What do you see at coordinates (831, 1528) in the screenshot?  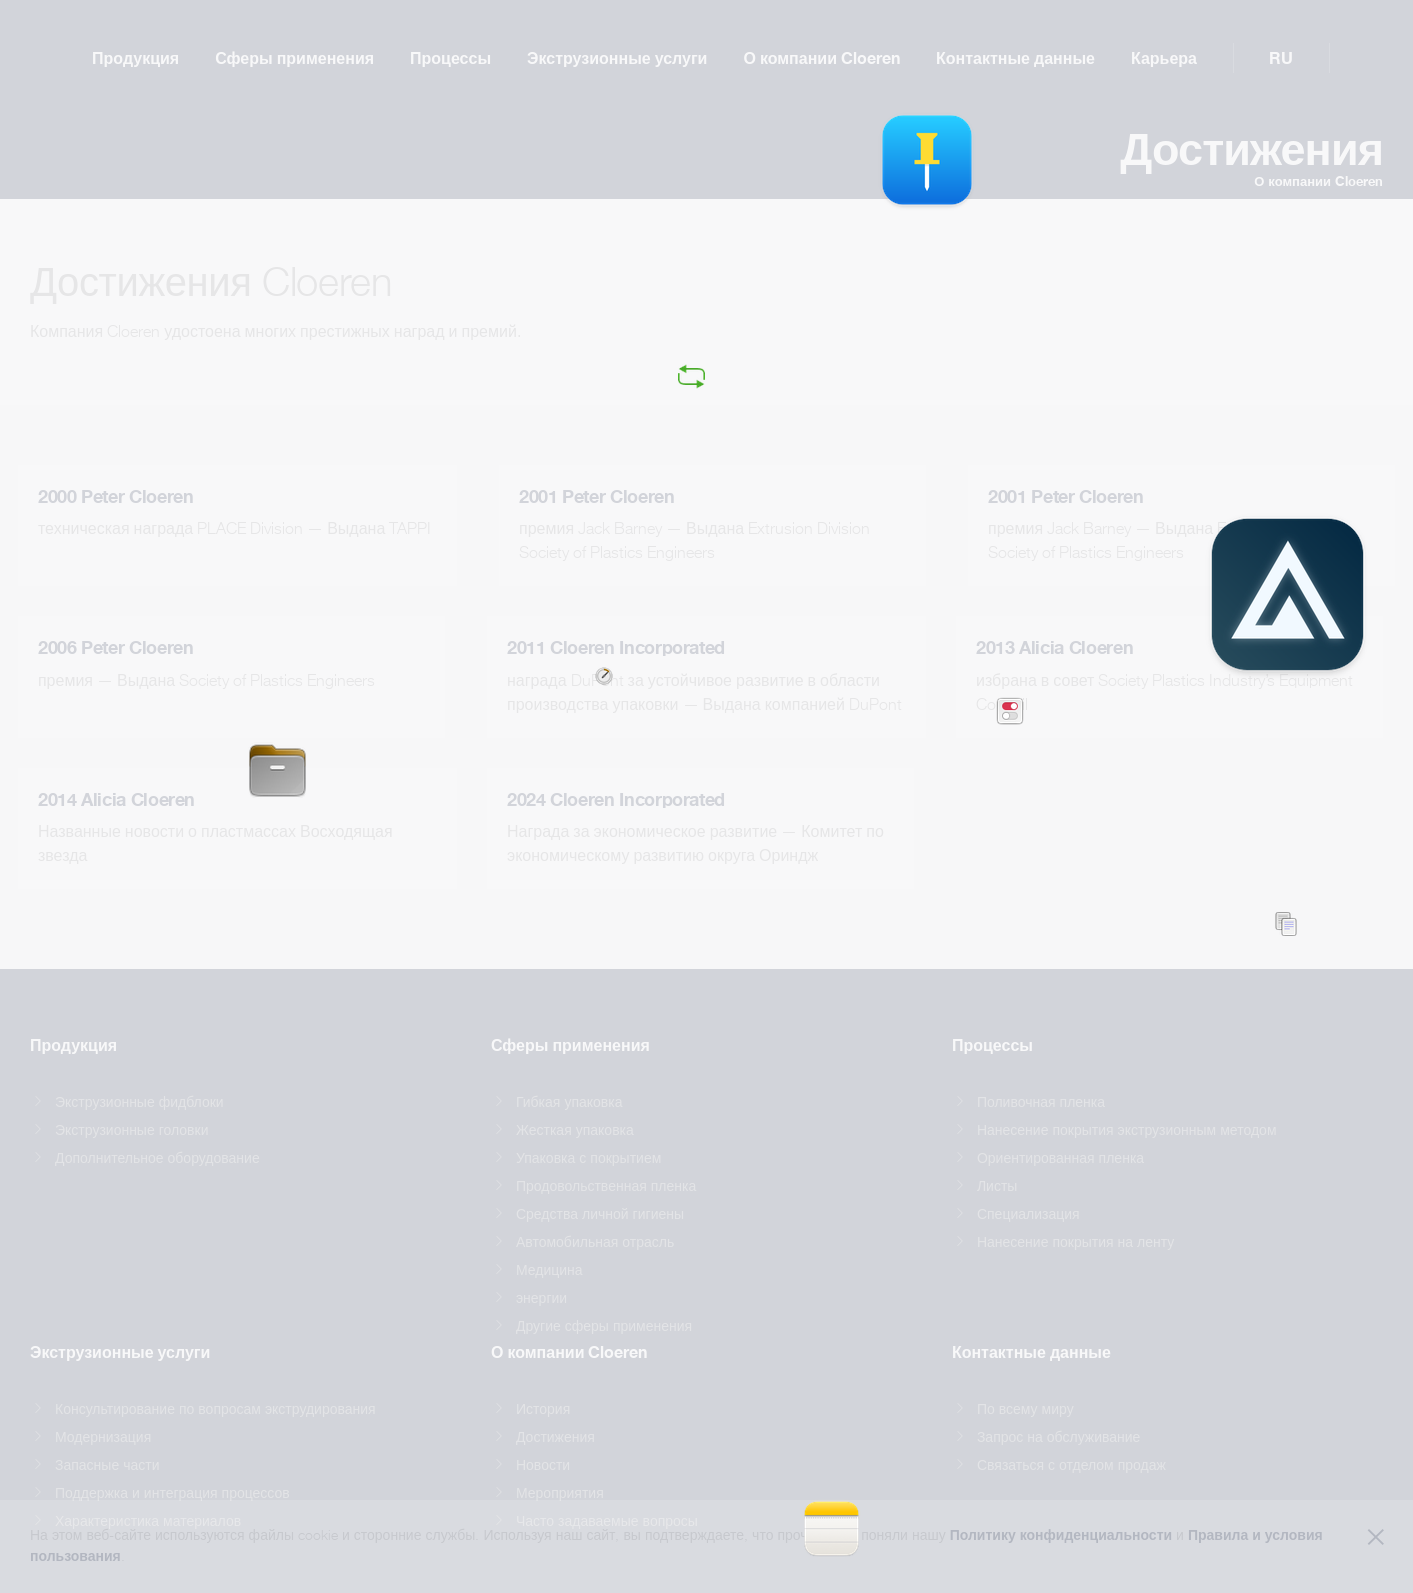 I see `open the Notes app` at bounding box center [831, 1528].